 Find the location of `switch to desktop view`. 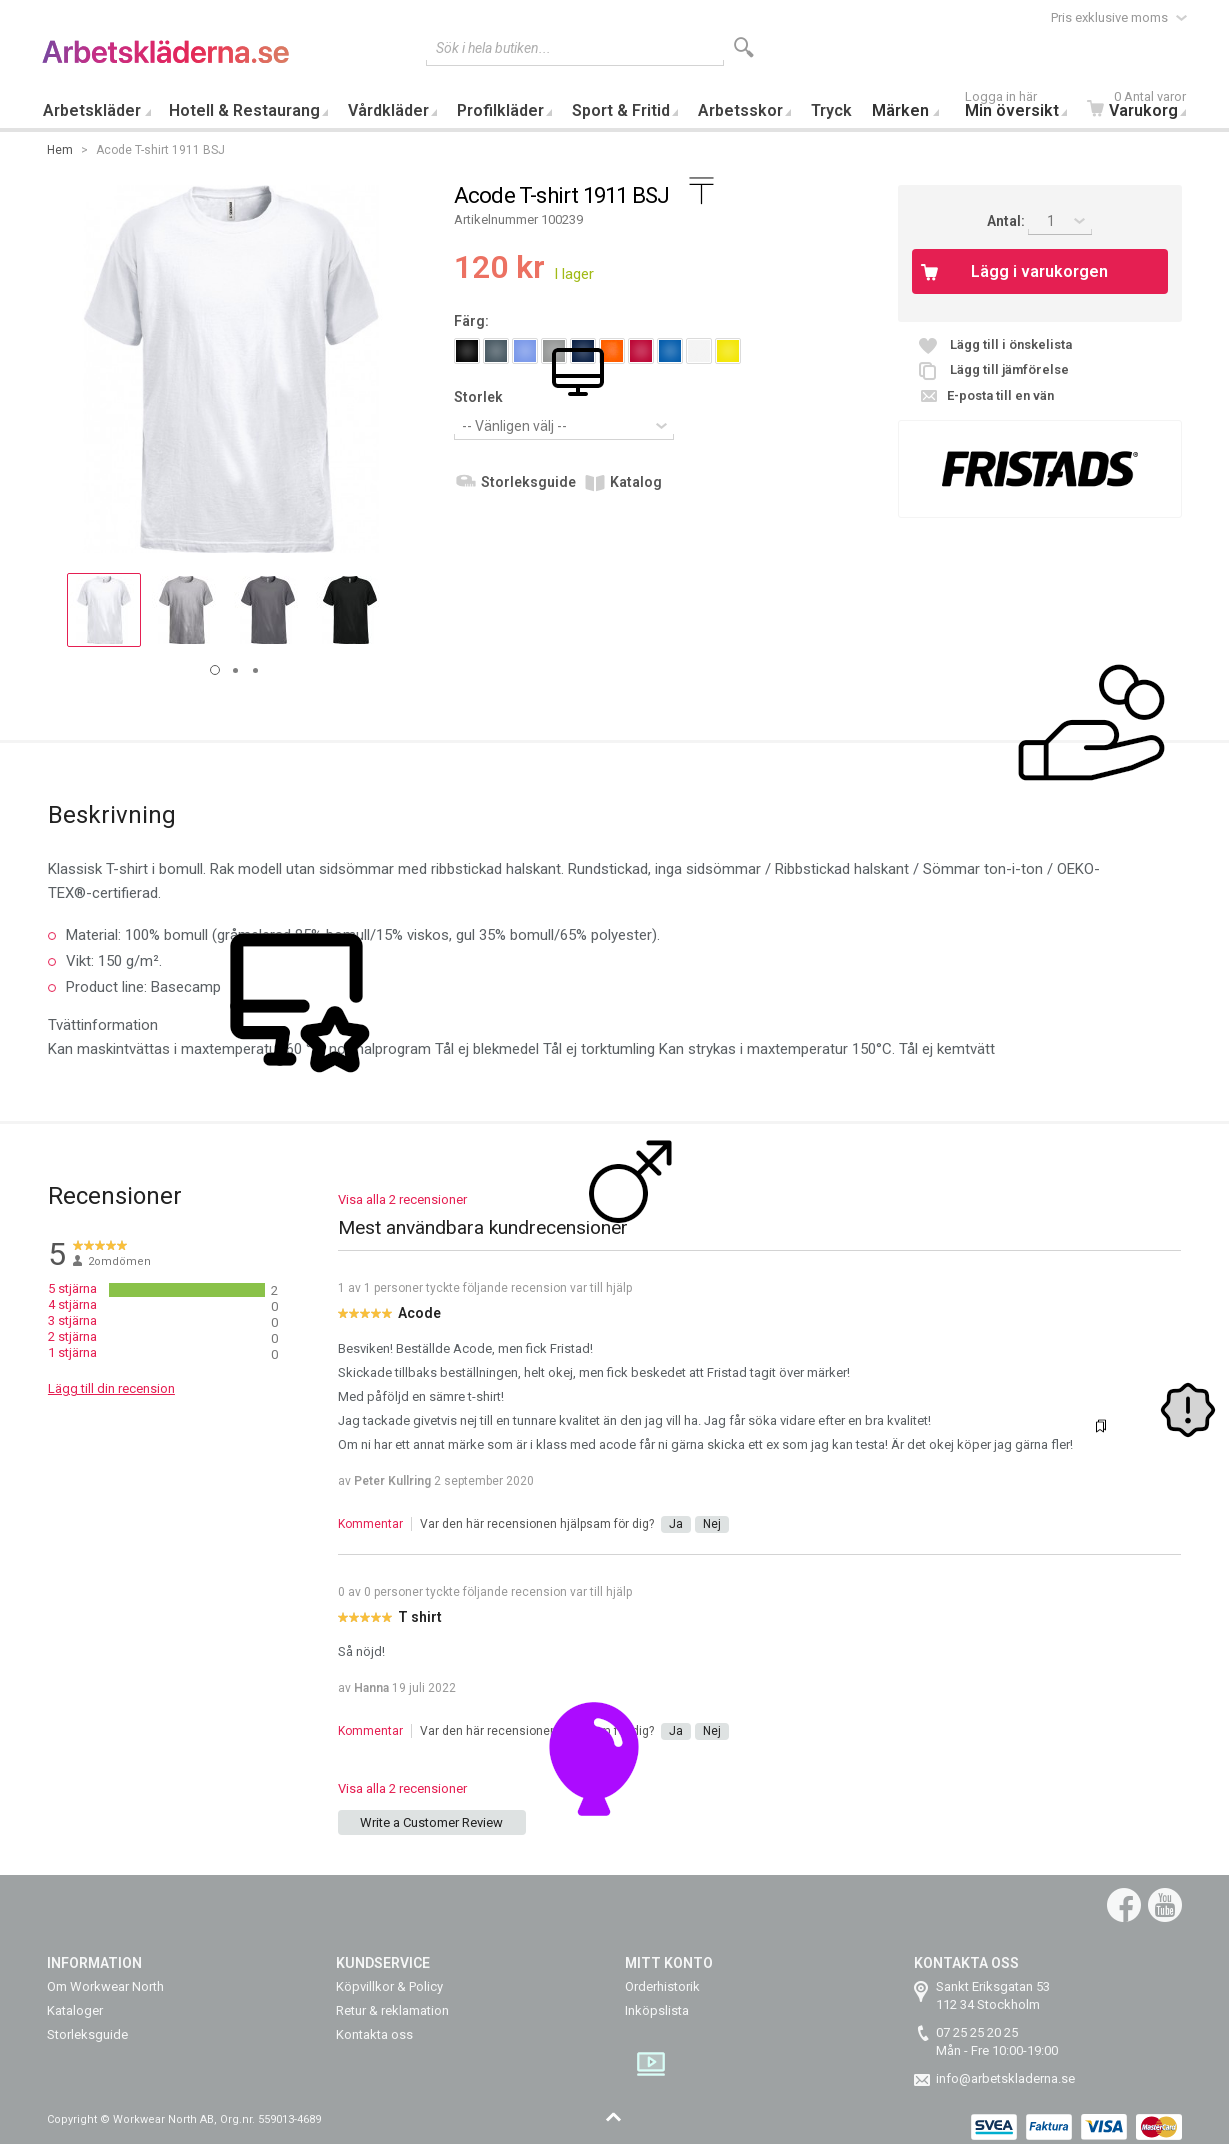

switch to desktop view is located at coordinates (578, 370).